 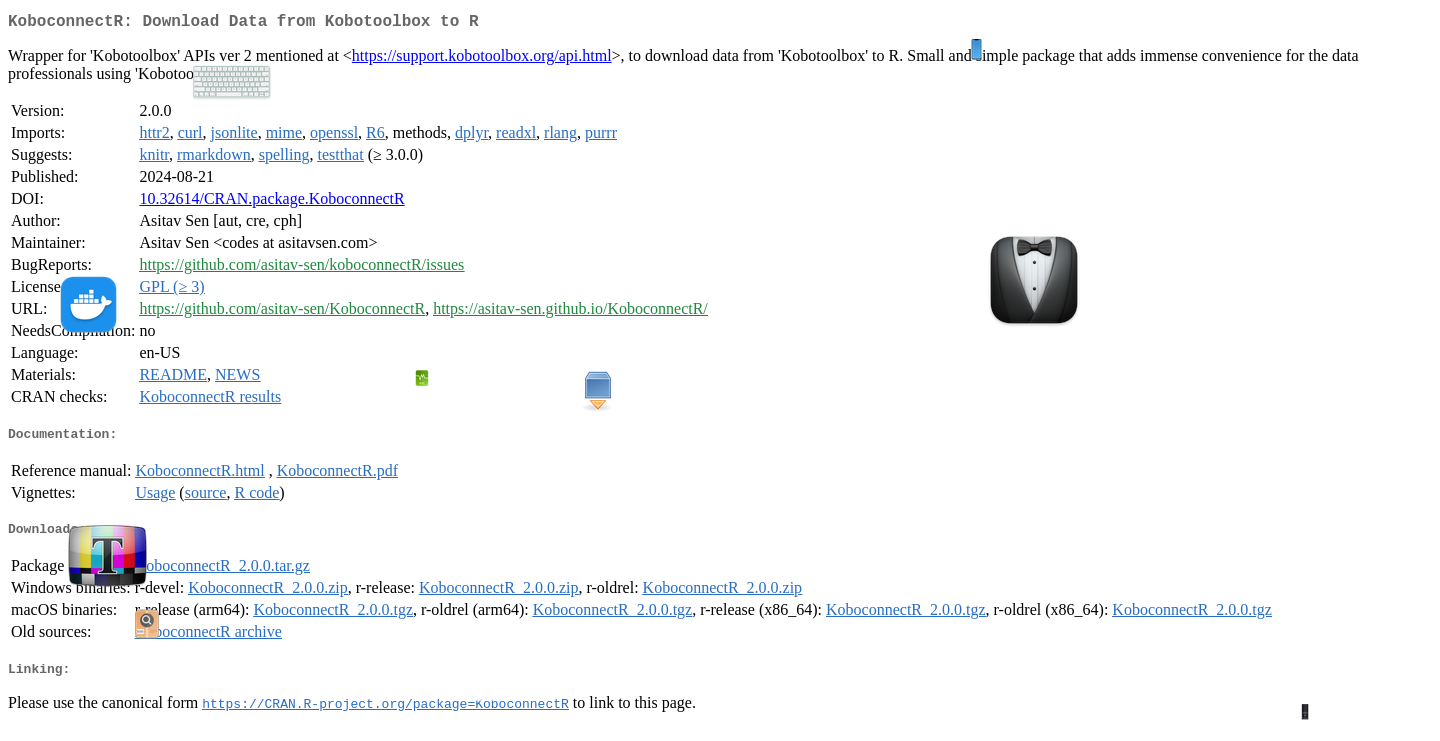 I want to click on access iPod device settings, so click(x=1305, y=712).